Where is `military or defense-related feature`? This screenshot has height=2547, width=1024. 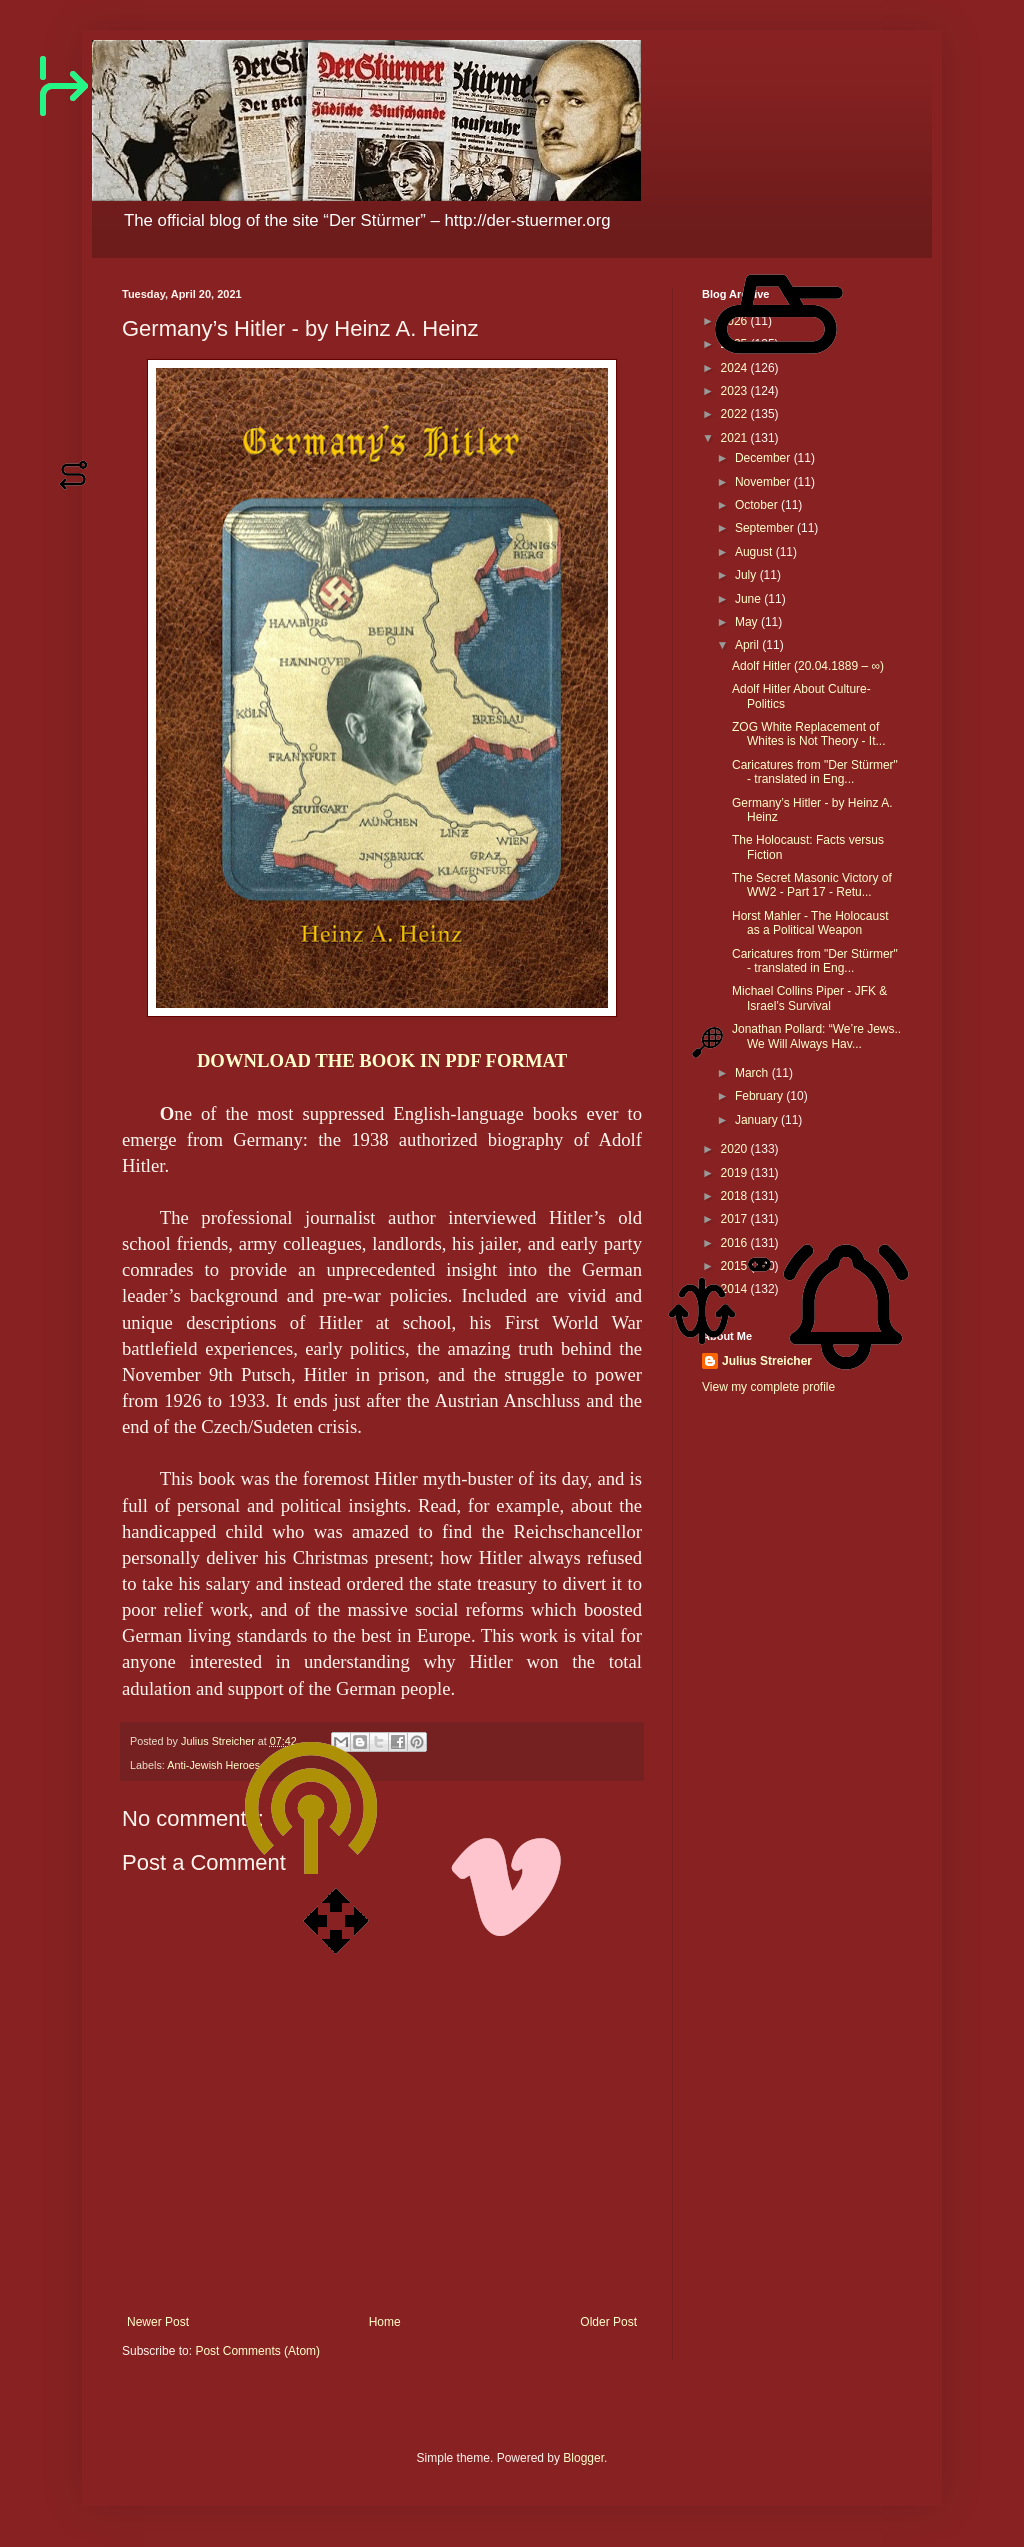 military or defense-related feature is located at coordinates (782, 311).